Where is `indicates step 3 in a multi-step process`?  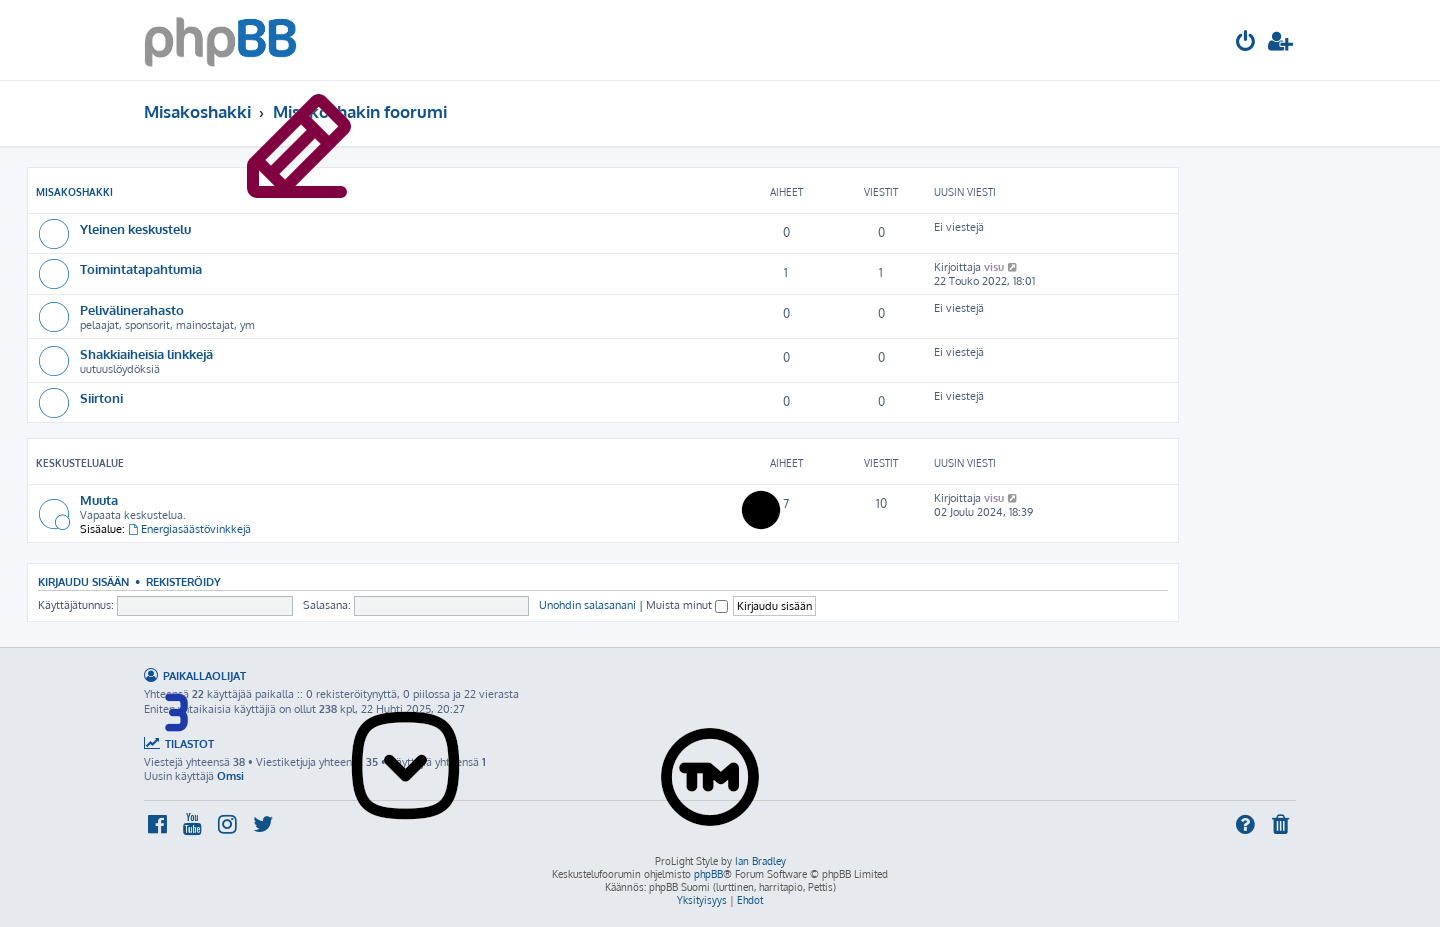
indicates step 3 in a multi-step process is located at coordinates (176, 712).